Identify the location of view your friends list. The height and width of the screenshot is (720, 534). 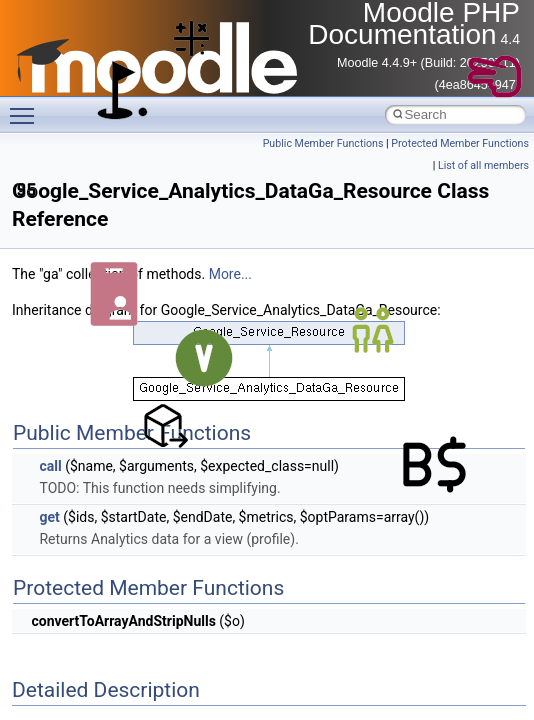
(372, 329).